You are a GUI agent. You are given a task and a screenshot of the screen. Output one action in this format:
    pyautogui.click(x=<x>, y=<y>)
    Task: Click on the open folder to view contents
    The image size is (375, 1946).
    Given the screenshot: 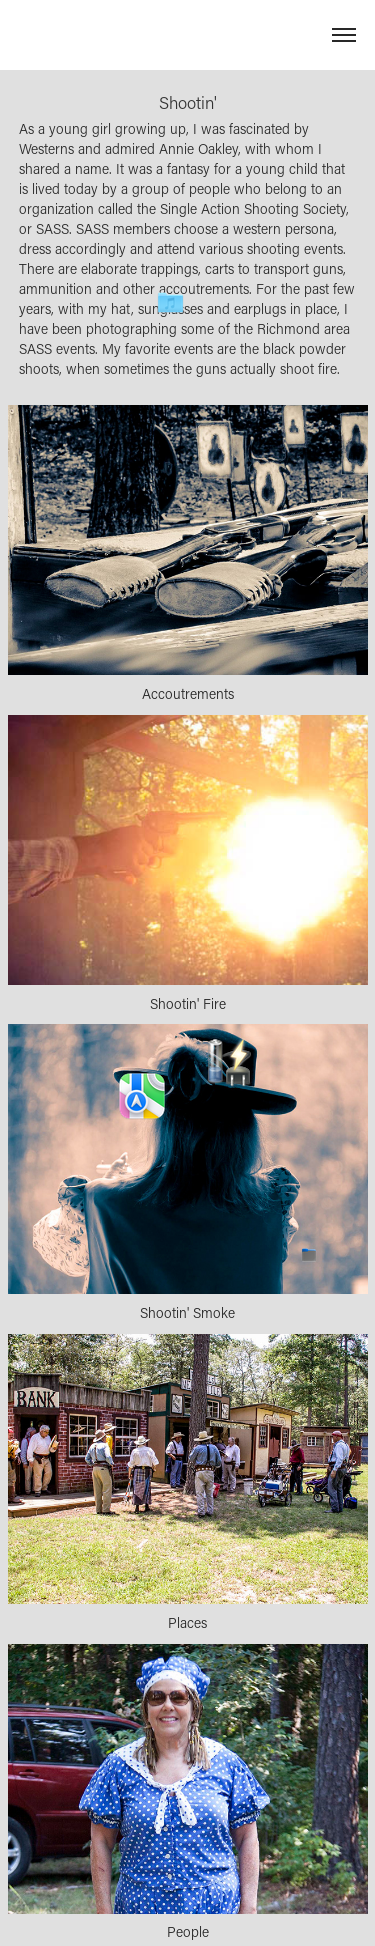 What is the action you would take?
    pyautogui.click(x=309, y=1255)
    